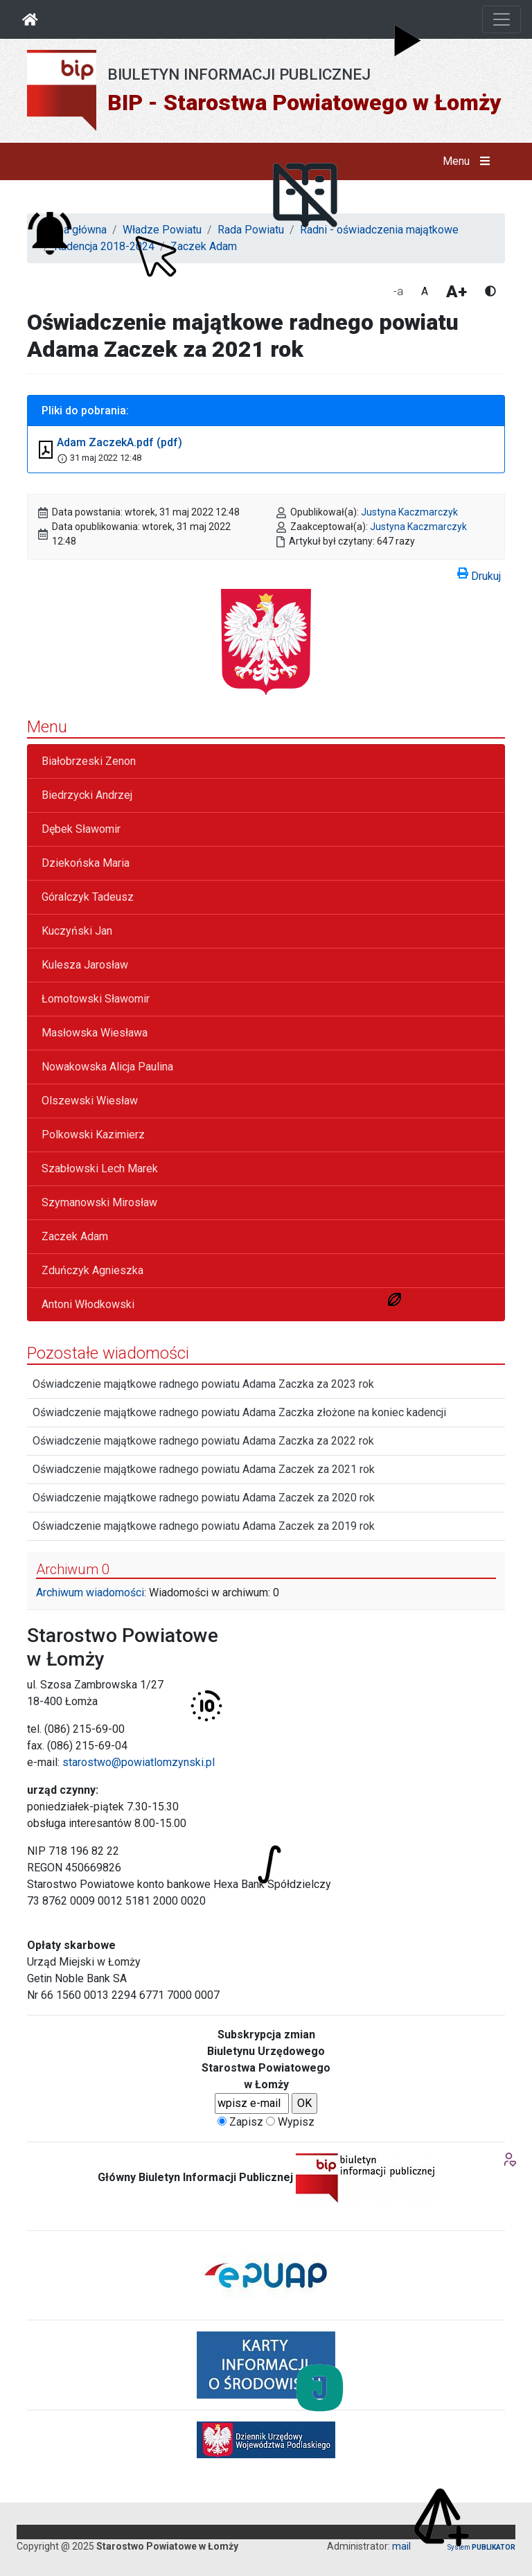 The image size is (532, 2576). Describe the element at coordinates (407, 40) in the screenshot. I see `start playing media` at that location.